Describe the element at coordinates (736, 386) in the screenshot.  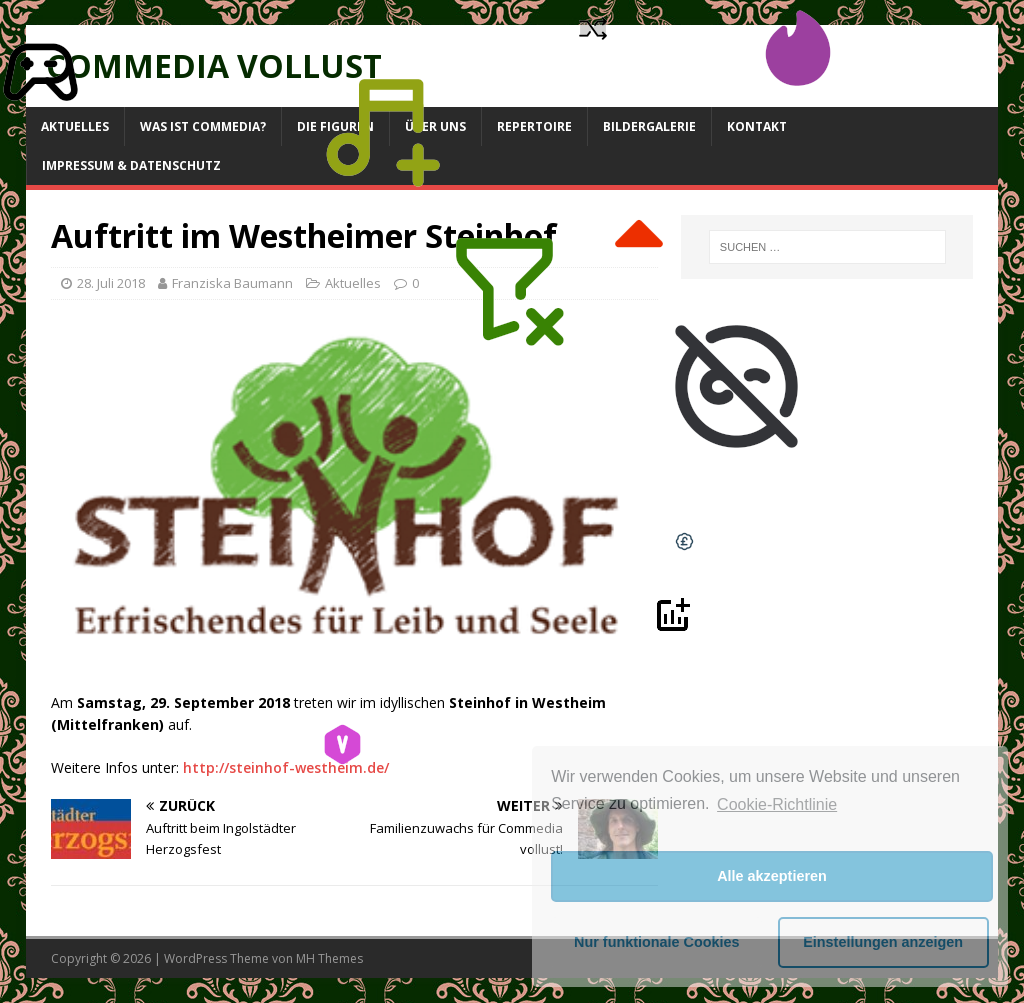
I see `indicates content is not under creative commons license` at that location.